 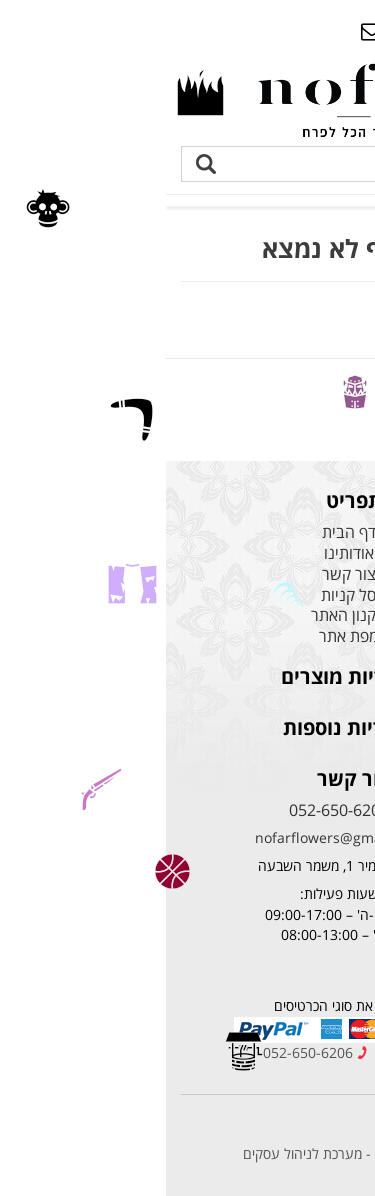 I want to click on monkey character or avatar selection, so click(x=48, y=210).